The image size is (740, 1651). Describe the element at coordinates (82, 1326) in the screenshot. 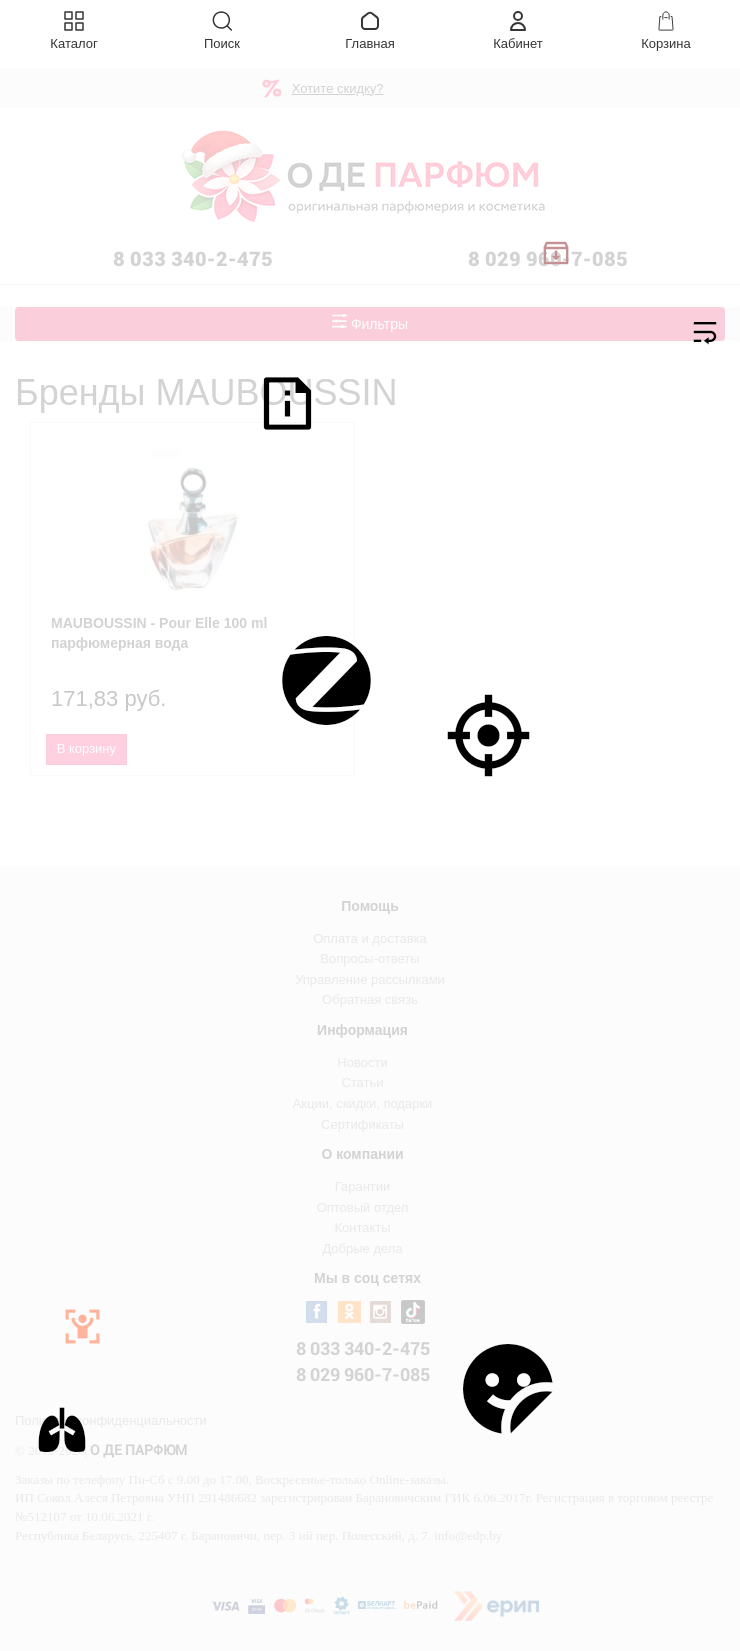

I see `scan or verify body biometrics` at that location.